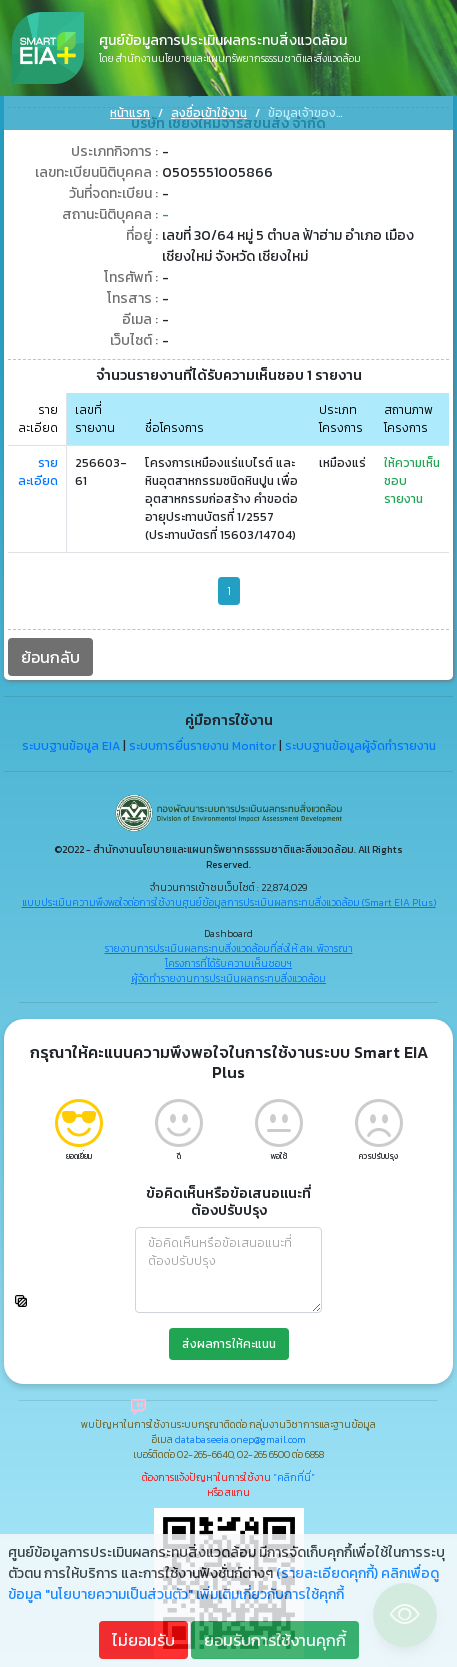  What do you see at coordinates (21, 1301) in the screenshot?
I see `select multiple items or objects` at bounding box center [21, 1301].